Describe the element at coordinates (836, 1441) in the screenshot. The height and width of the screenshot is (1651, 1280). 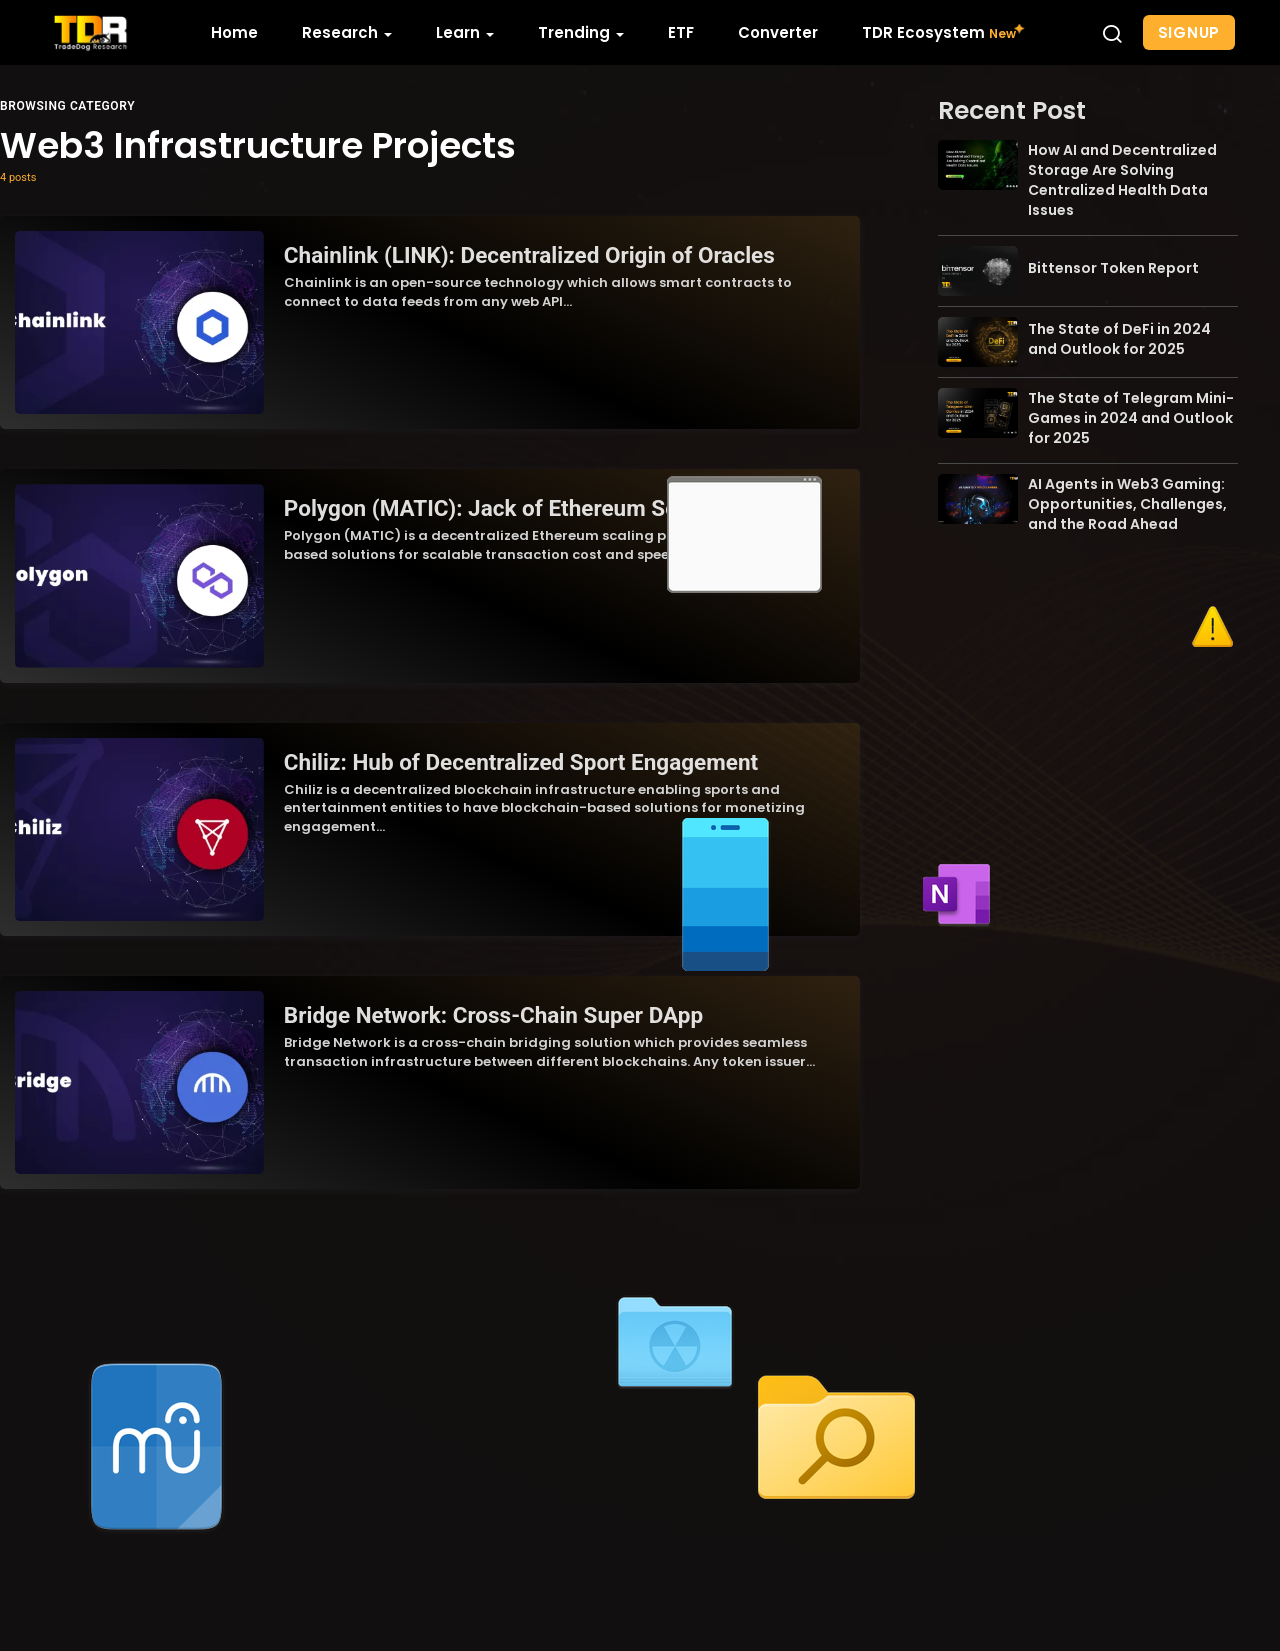
I see `search within folder contents` at that location.